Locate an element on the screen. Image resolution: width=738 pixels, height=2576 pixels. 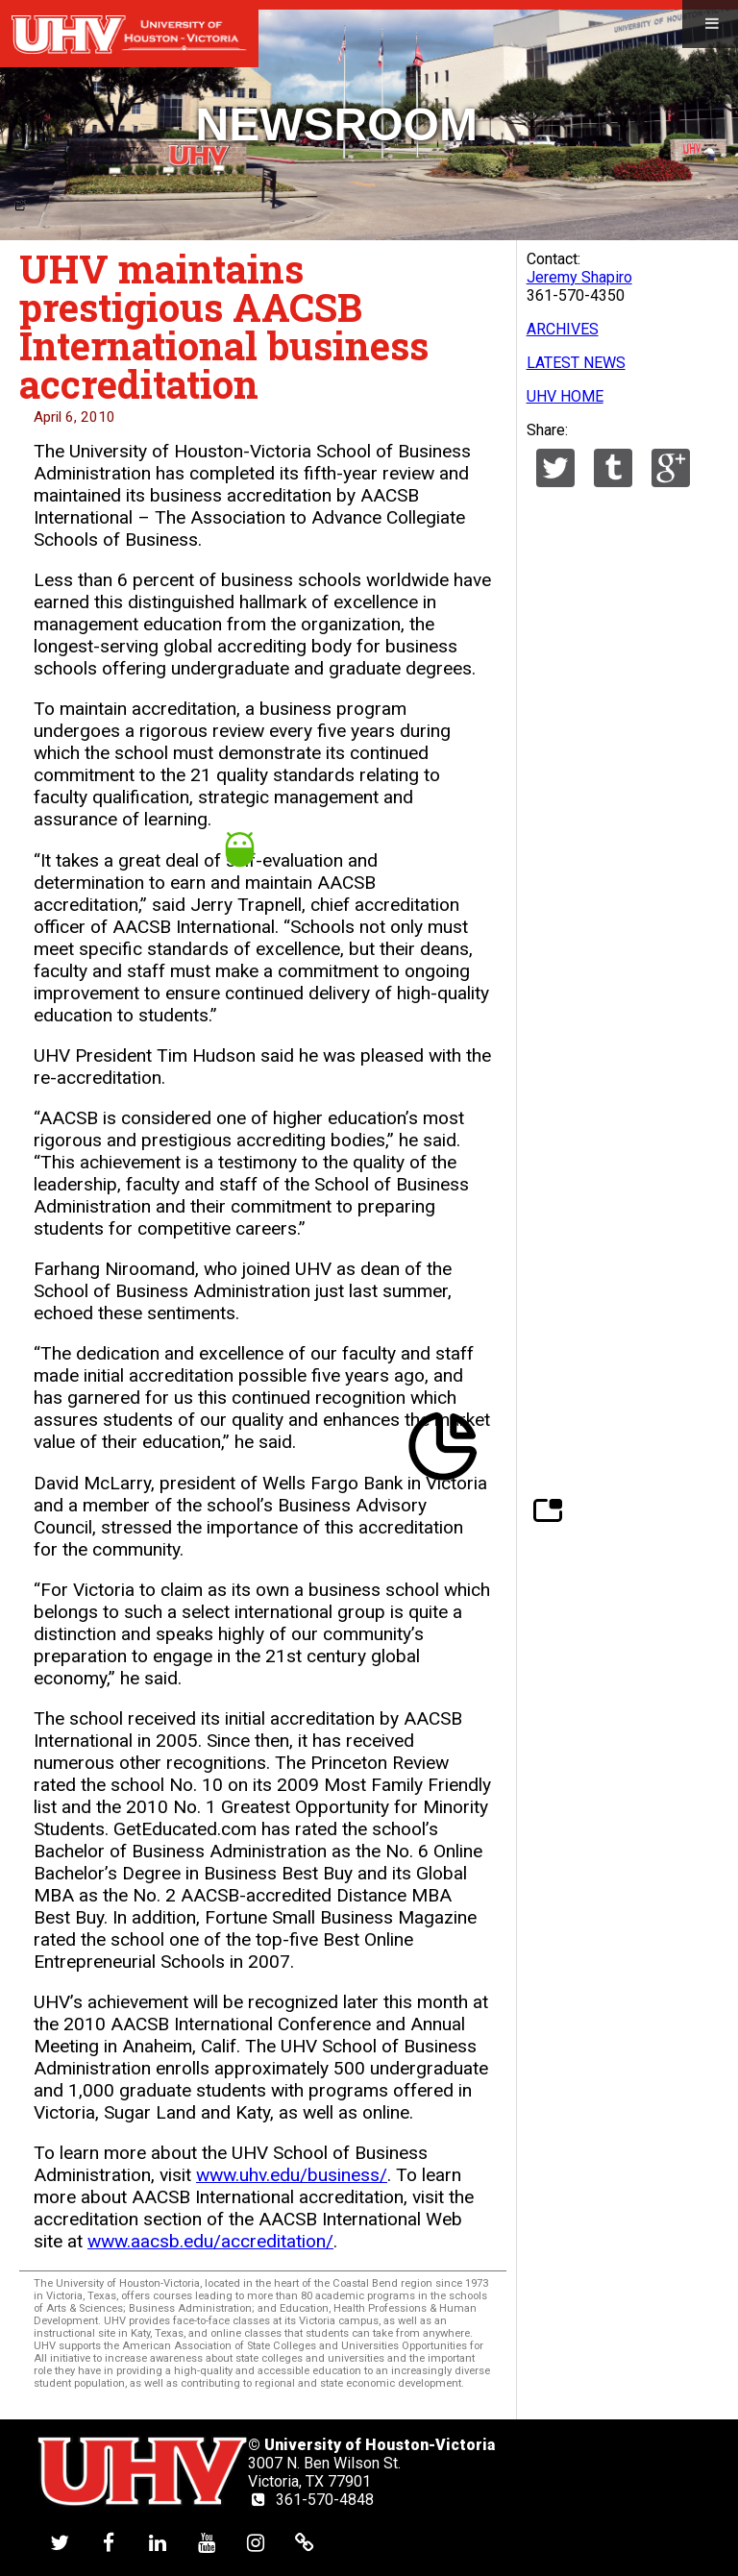
view notifications is located at coordinates (20, 206).